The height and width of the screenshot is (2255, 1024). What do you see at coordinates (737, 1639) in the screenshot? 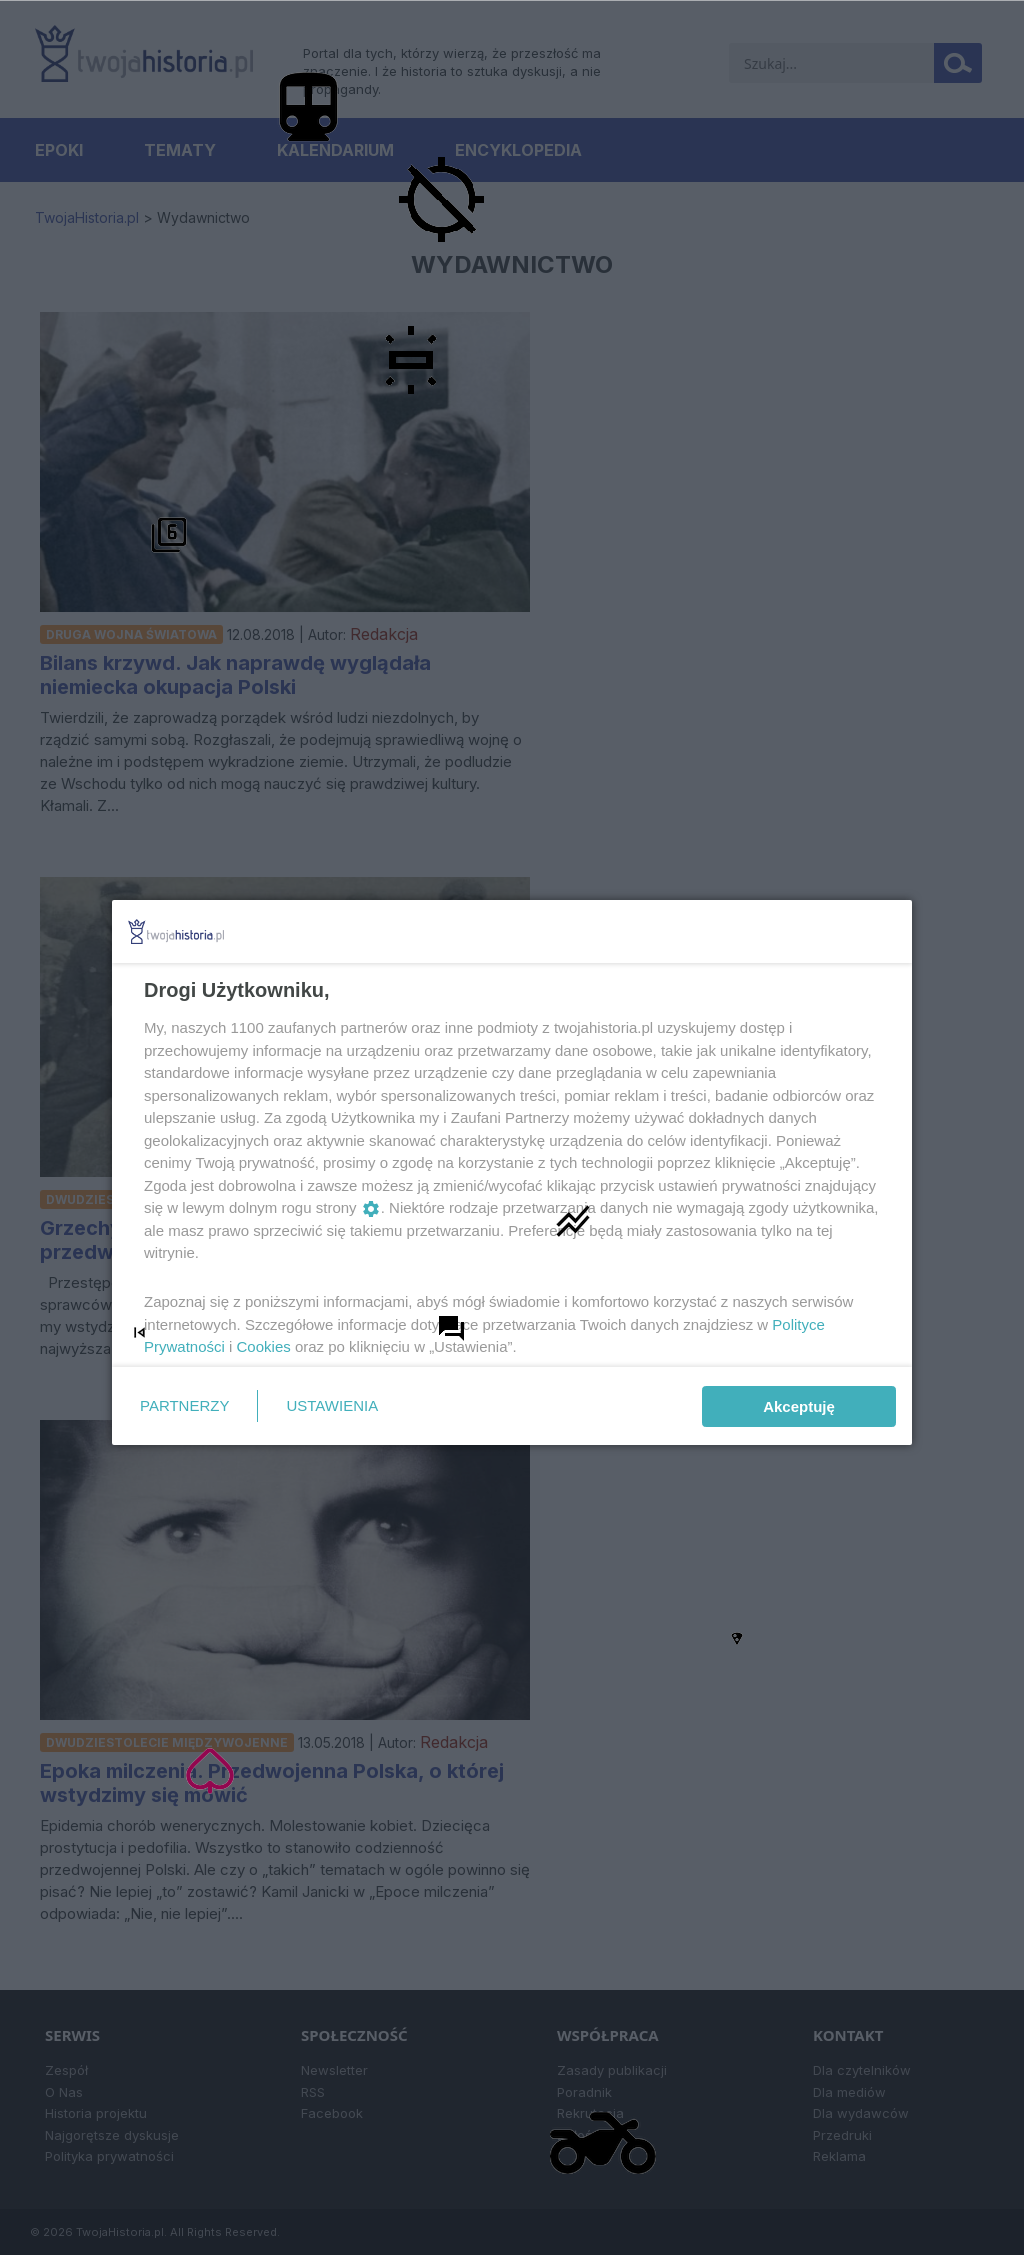
I see `find nearby pizza restaurants` at bounding box center [737, 1639].